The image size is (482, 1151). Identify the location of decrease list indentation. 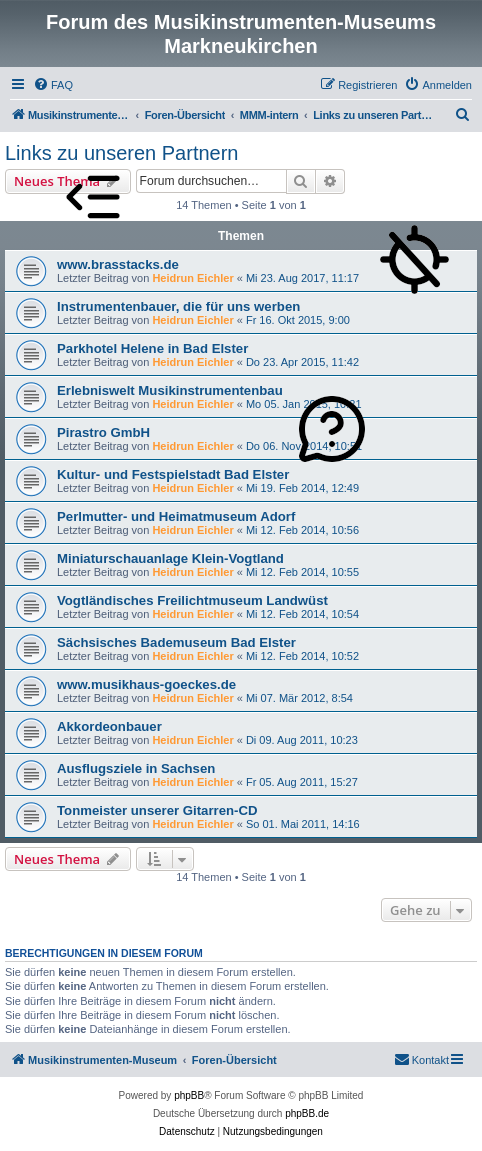
(93, 197).